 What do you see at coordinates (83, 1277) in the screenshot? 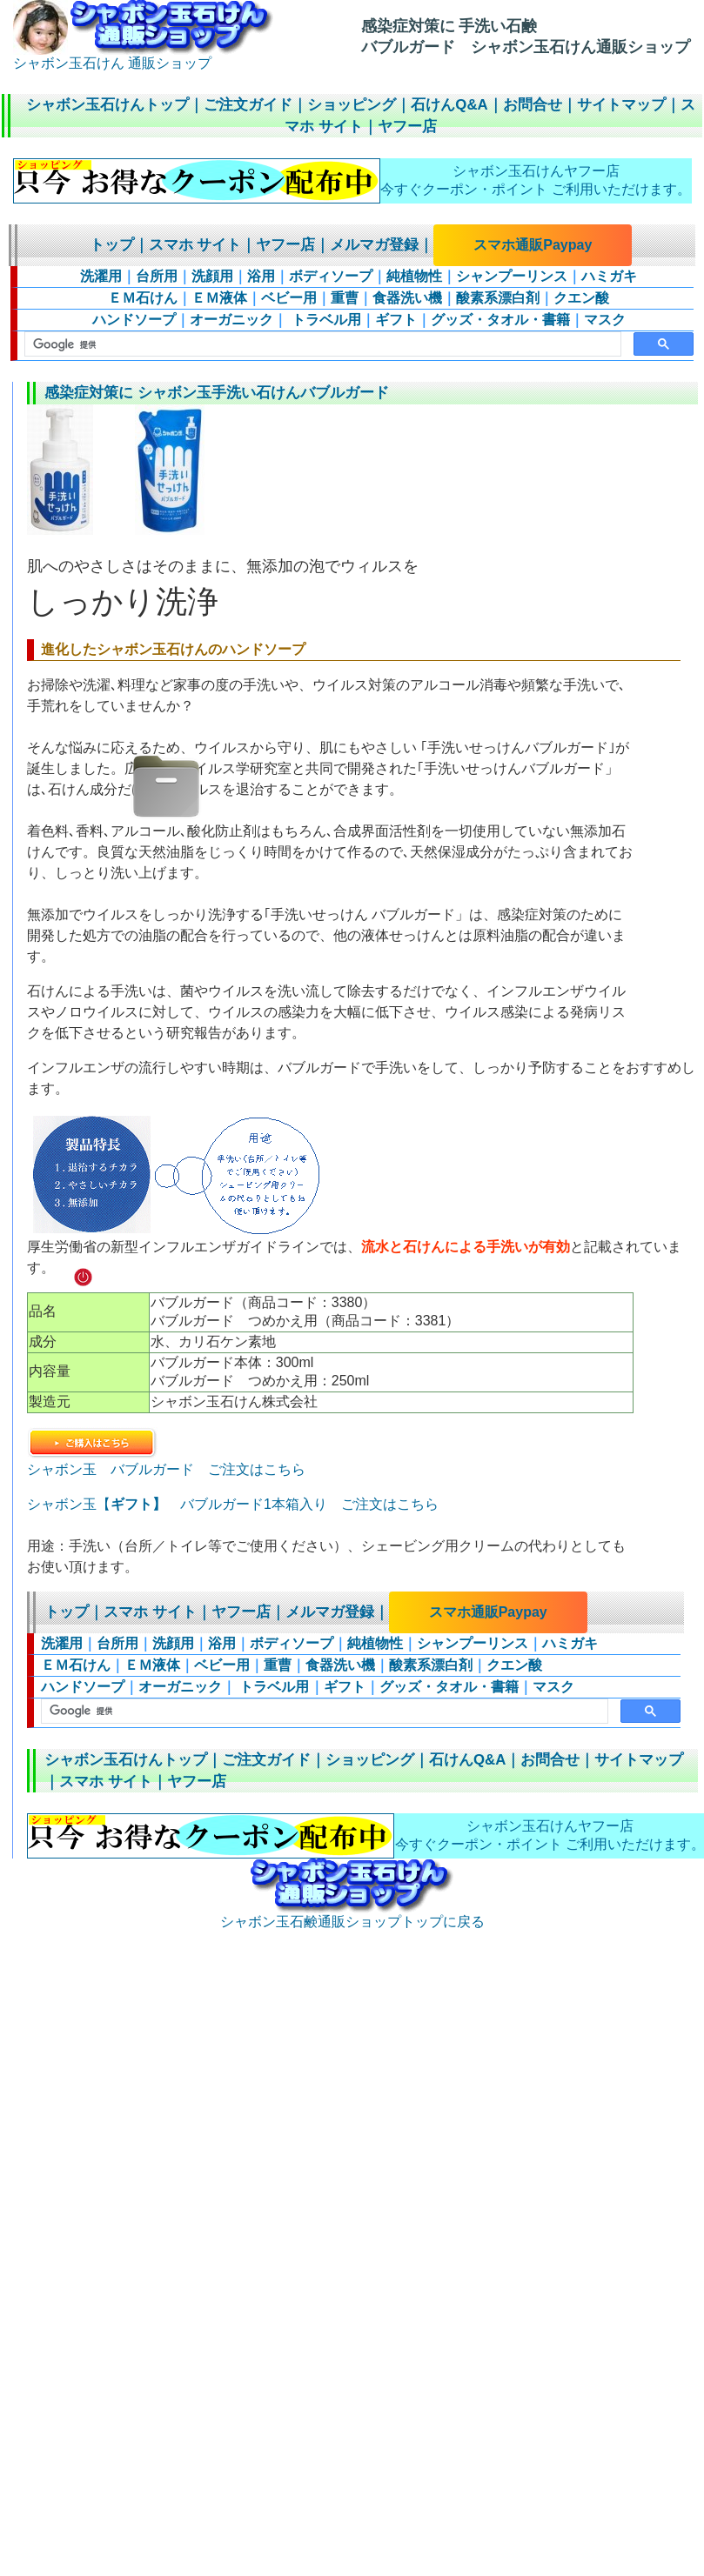
I see `shut down or power off the system` at bounding box center [83, 1277].